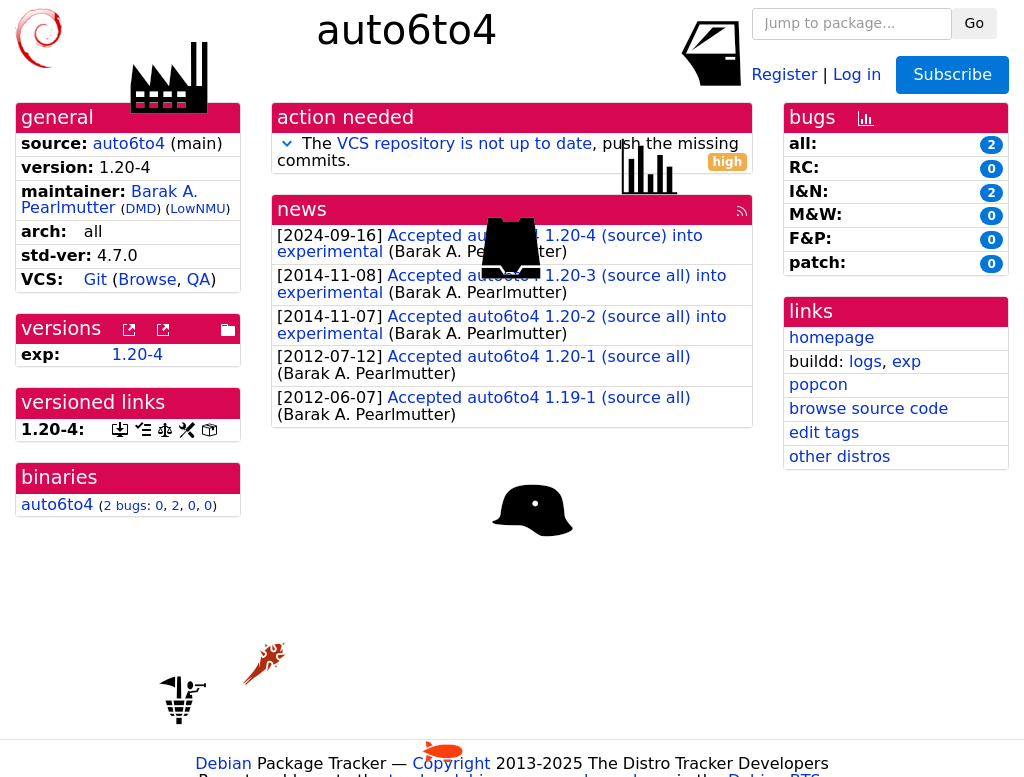  What do you see at coordinates (169, 75) in the screenshot?
I see `access factory or manufacturing settings` at bounding box center [169, 75].